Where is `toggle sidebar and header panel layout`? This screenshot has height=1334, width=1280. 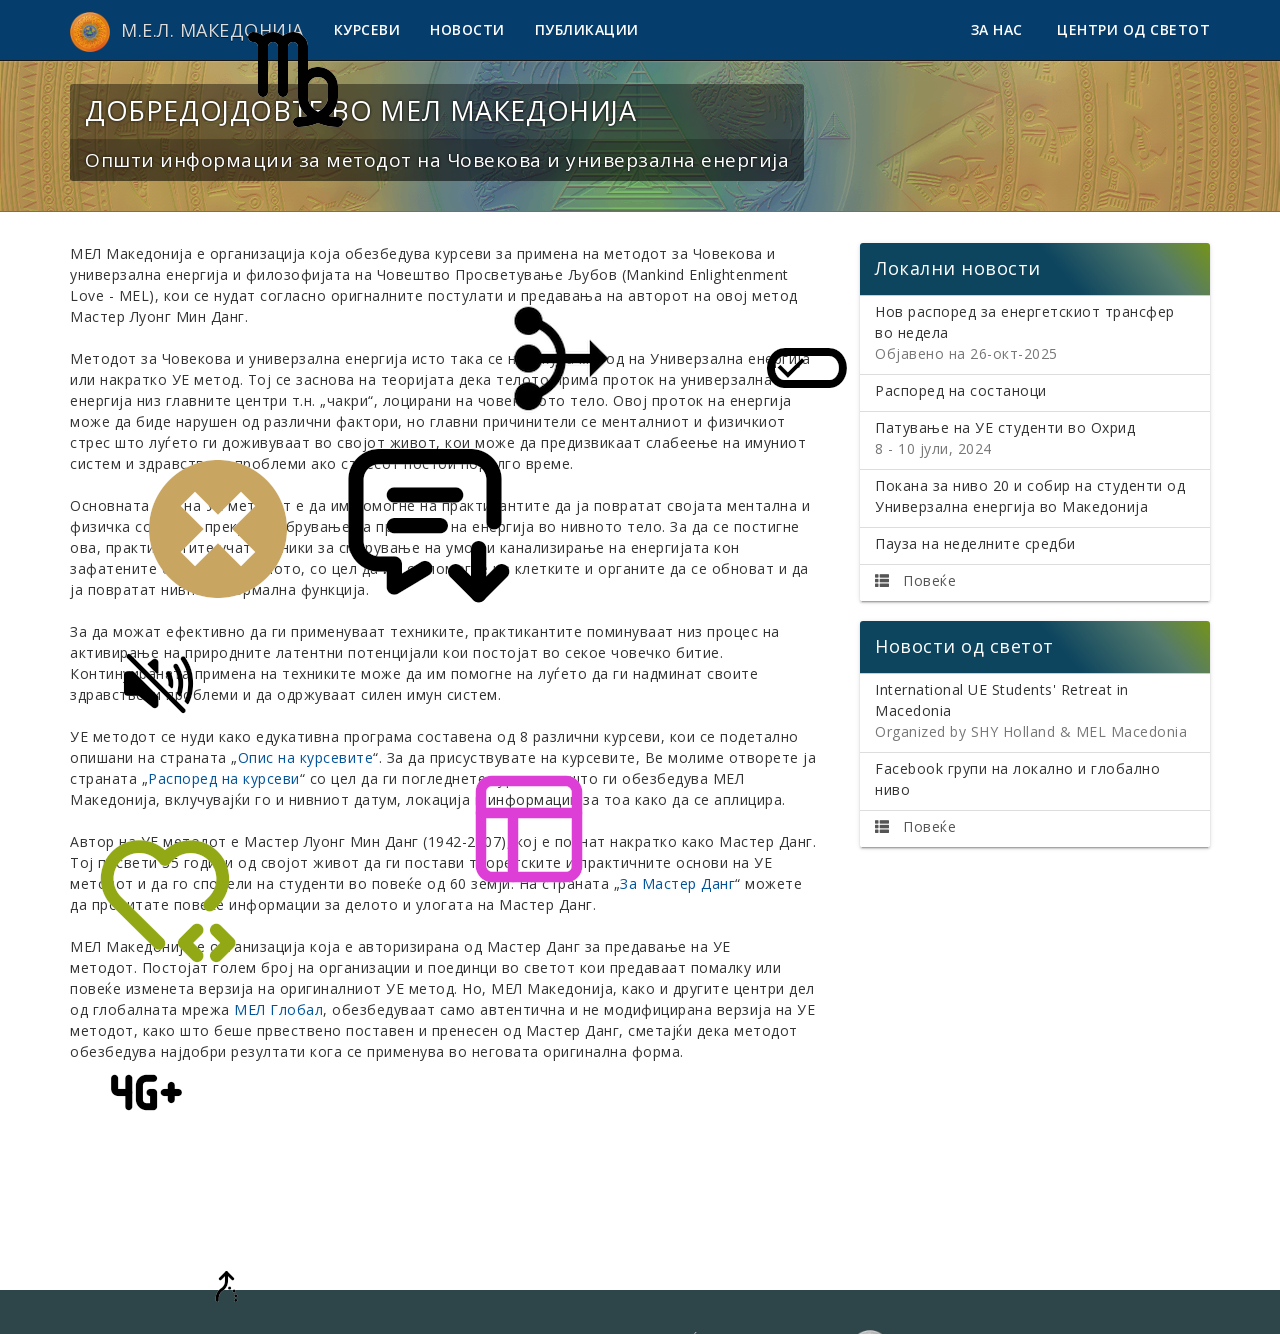 toggle sidebar and header panel layout is located at coordinates (529, 829).